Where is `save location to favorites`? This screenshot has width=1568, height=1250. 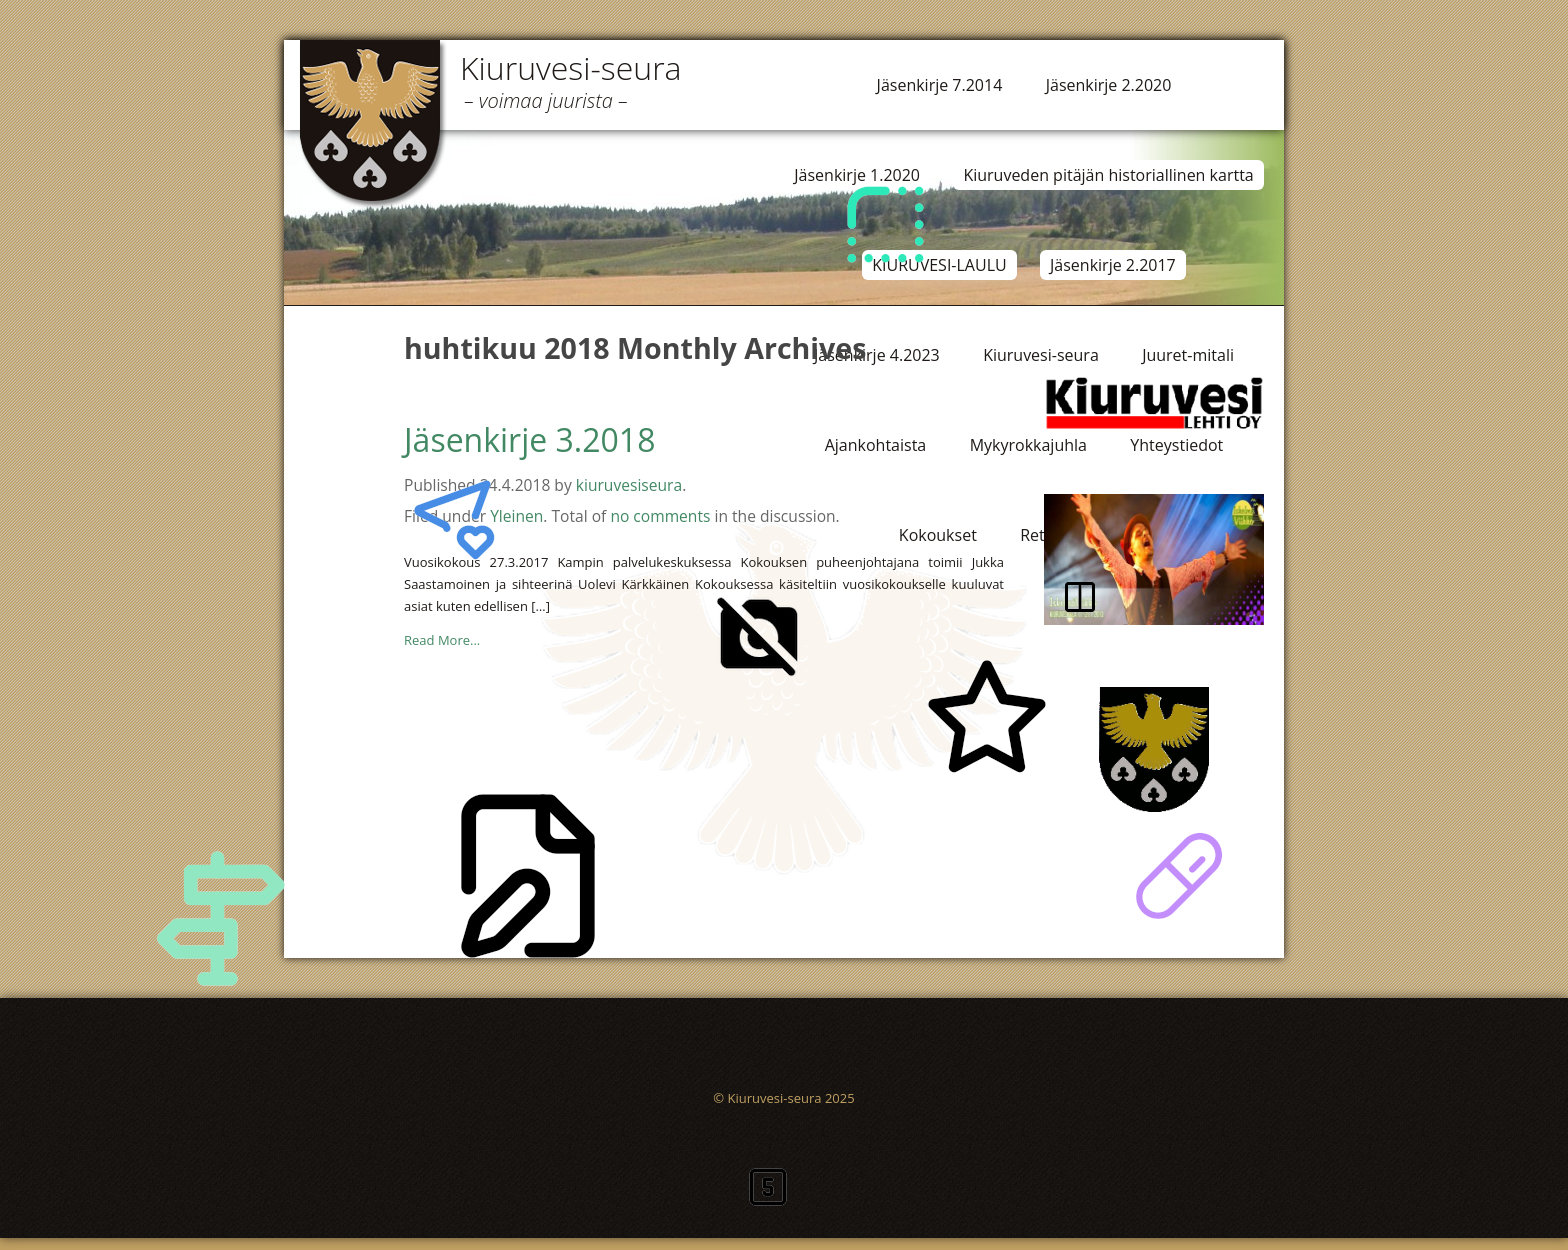
save location to favorites is located at coordinates (453, 518).